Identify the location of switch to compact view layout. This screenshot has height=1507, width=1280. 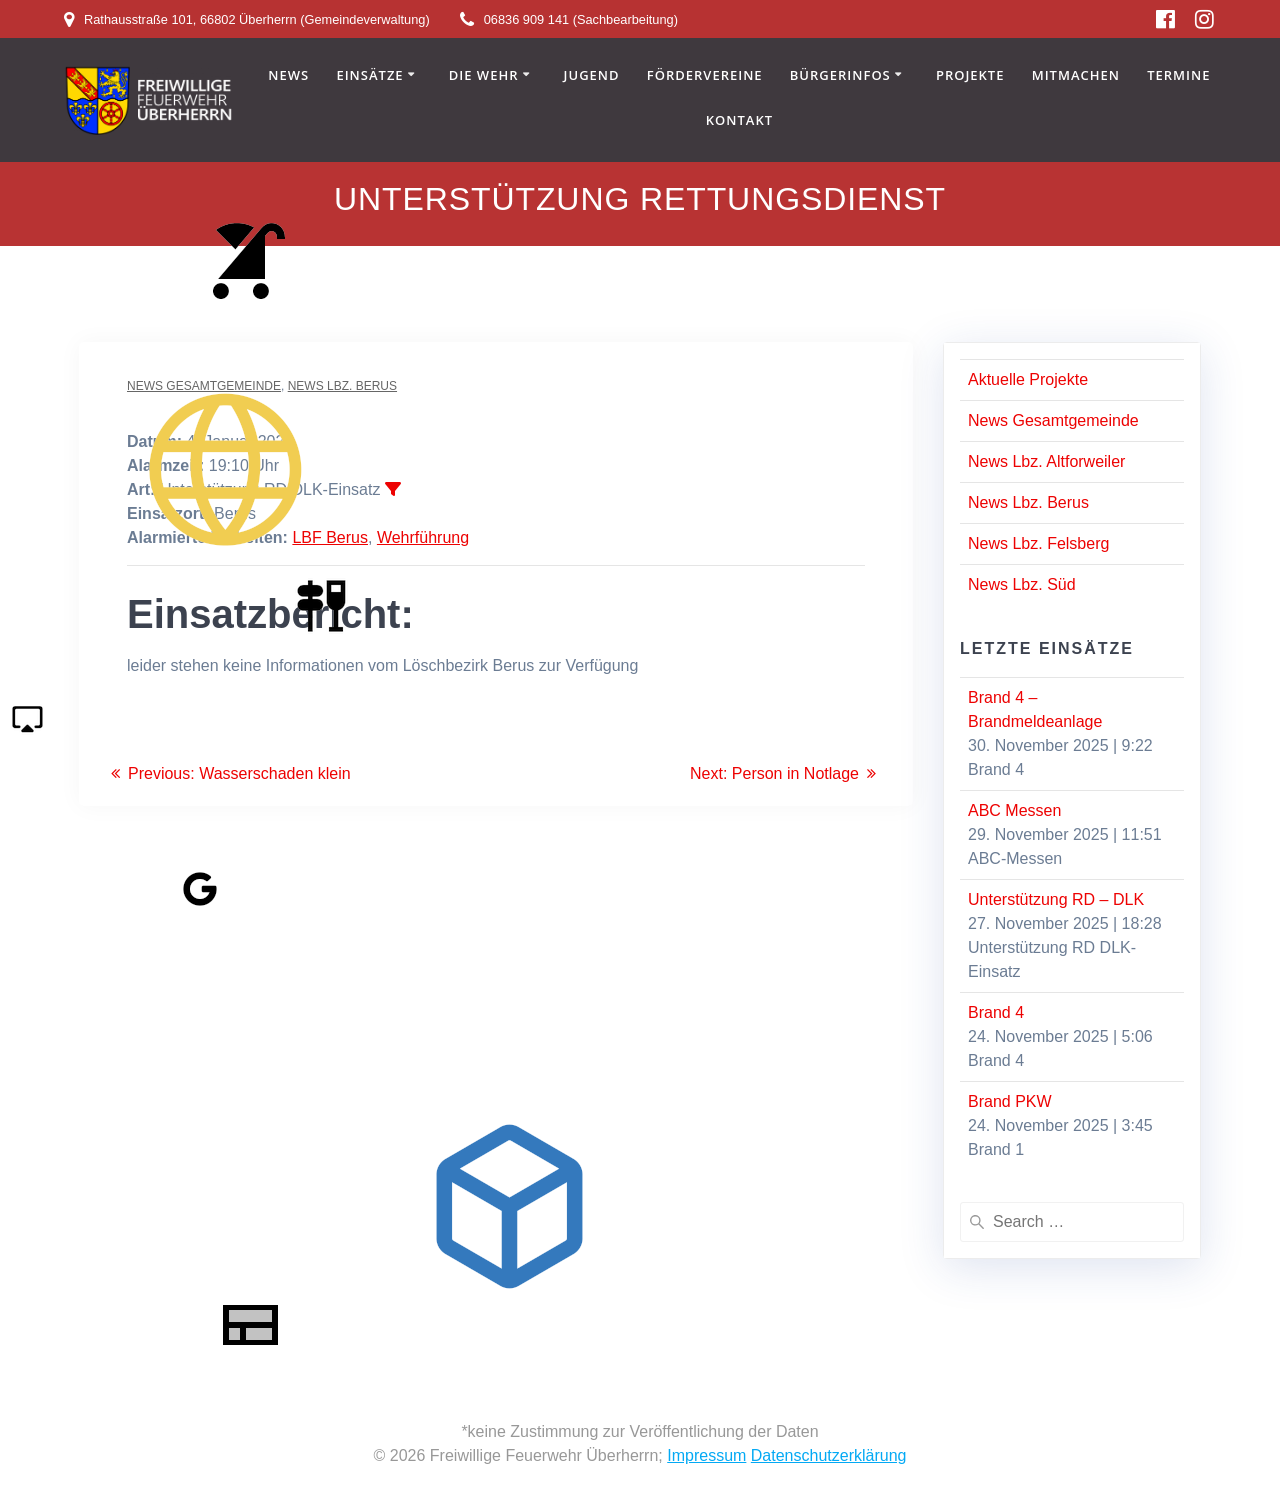
(249, 1325).